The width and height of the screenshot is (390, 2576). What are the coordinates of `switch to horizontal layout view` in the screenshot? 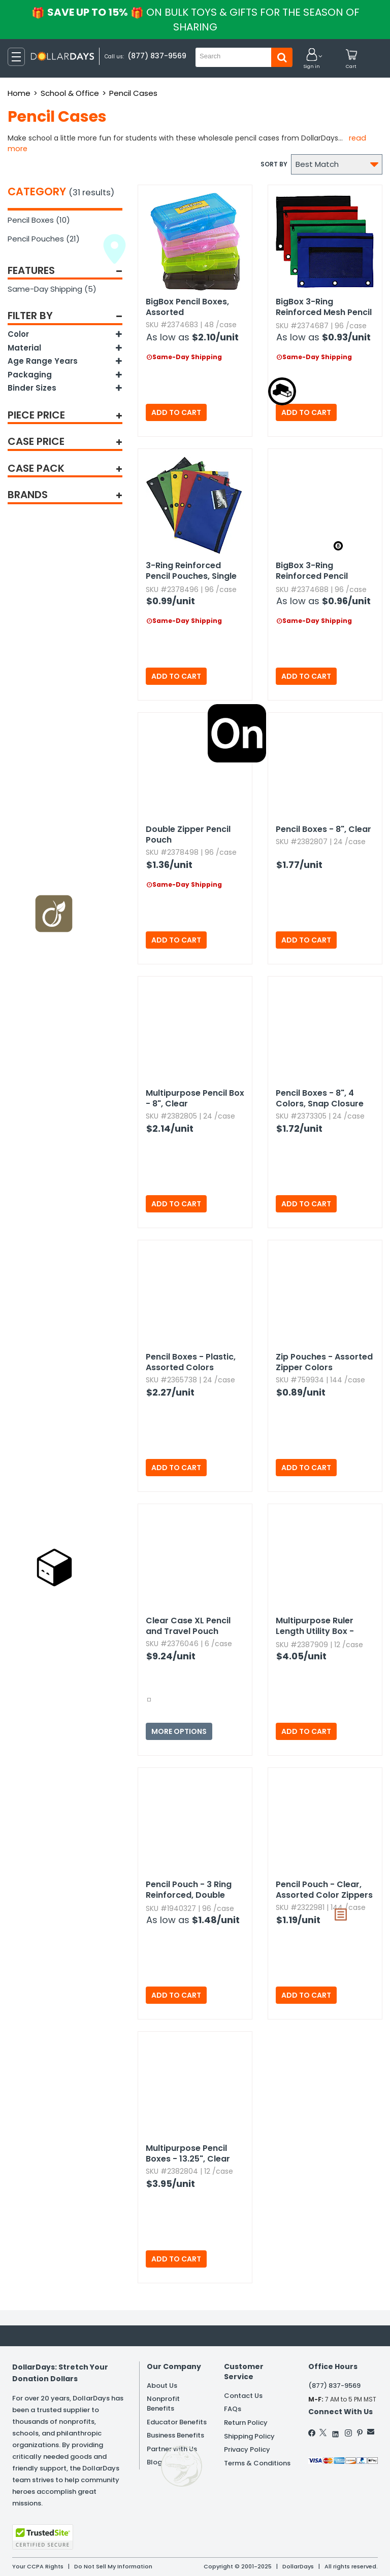 It's located at (341, 1914).